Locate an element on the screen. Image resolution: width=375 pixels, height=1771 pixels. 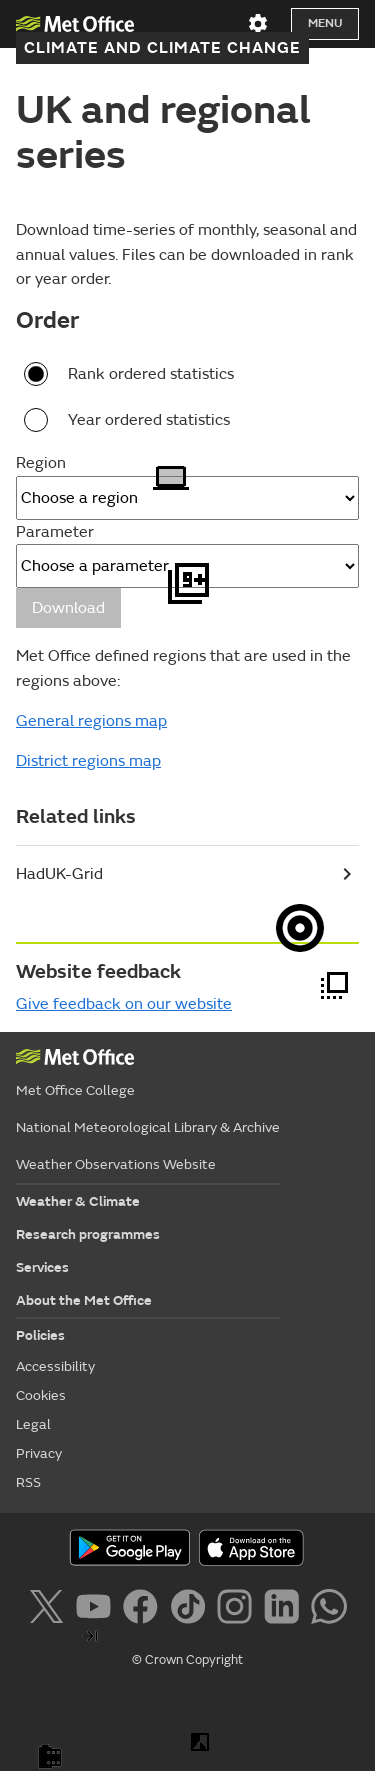
apply black and white filter to image is located at coordinates (200, 1742).